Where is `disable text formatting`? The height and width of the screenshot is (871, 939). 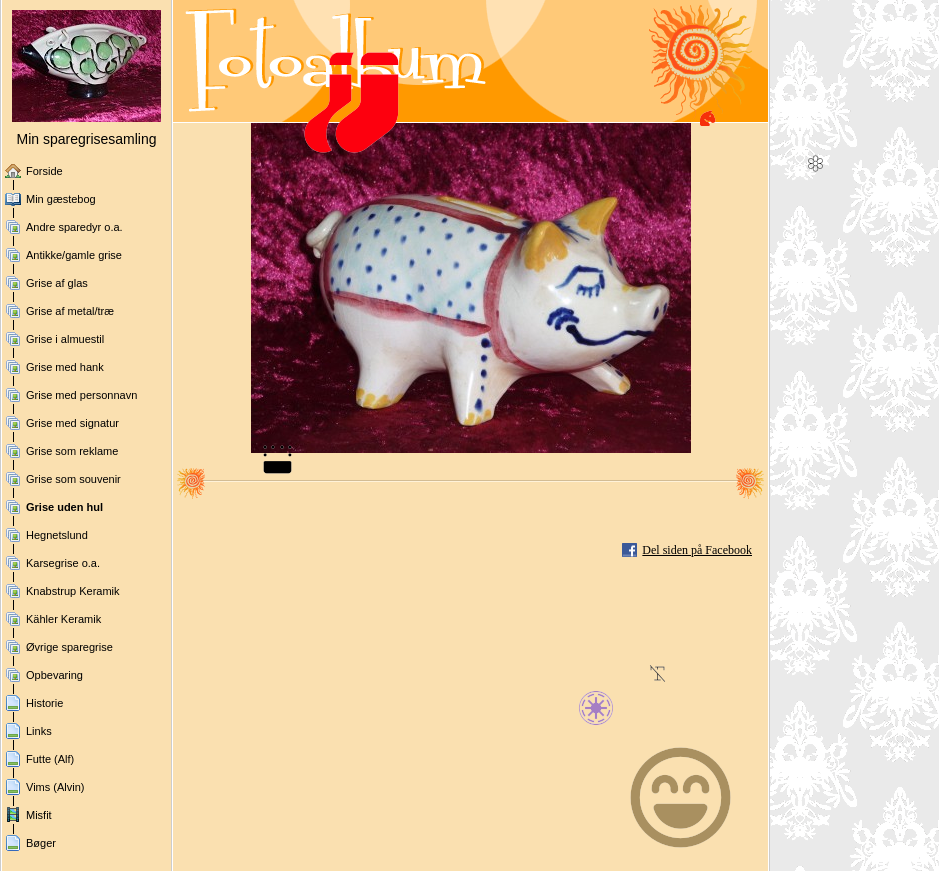
disable text formatting is located at coordinates (657, 673).